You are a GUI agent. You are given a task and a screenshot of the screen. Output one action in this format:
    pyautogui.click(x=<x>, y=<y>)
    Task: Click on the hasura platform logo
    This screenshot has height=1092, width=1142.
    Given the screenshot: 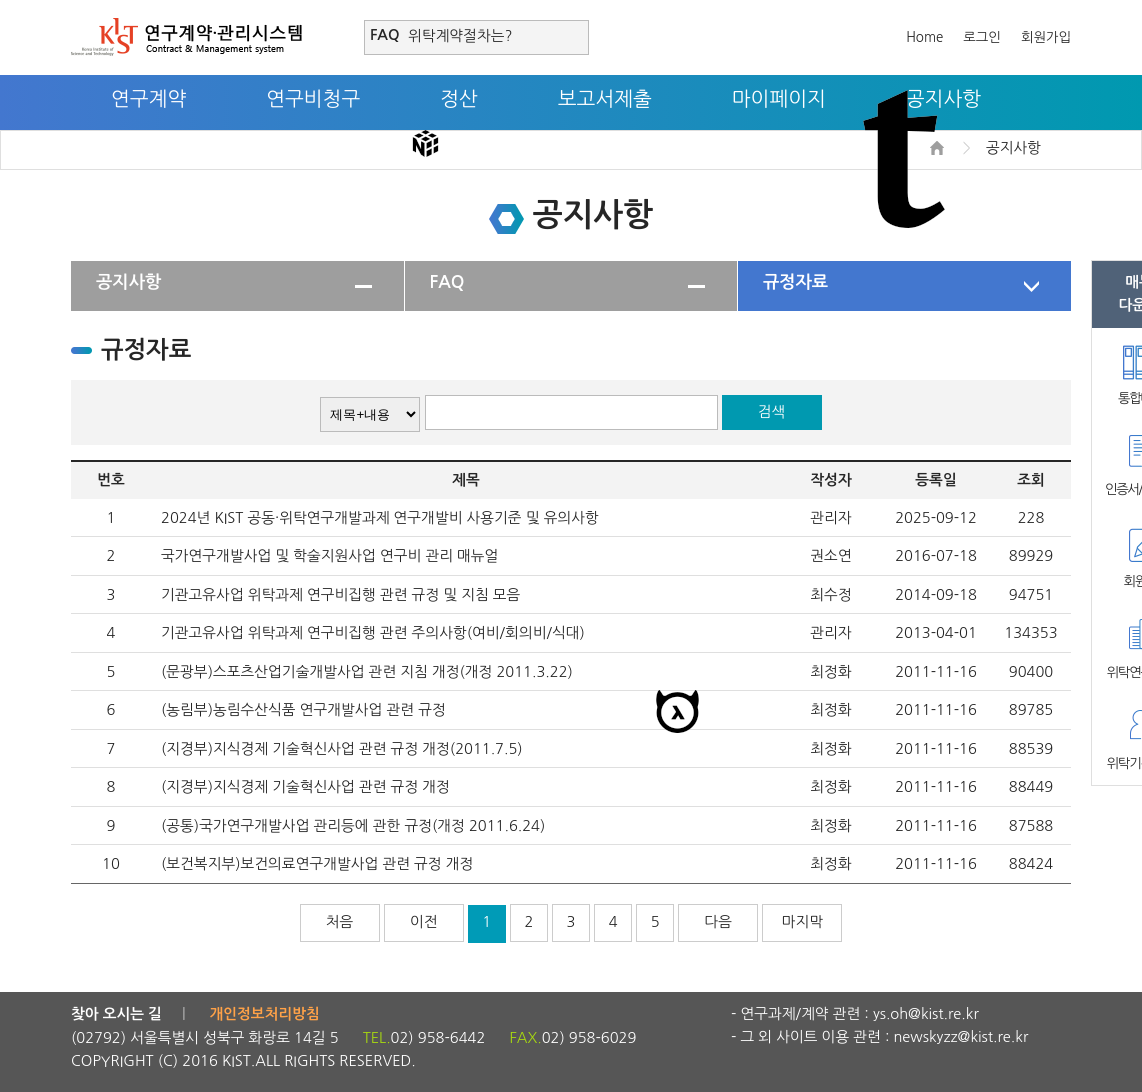 What is the action you would take?
    pyautogui.click(x=677, y=711)
    